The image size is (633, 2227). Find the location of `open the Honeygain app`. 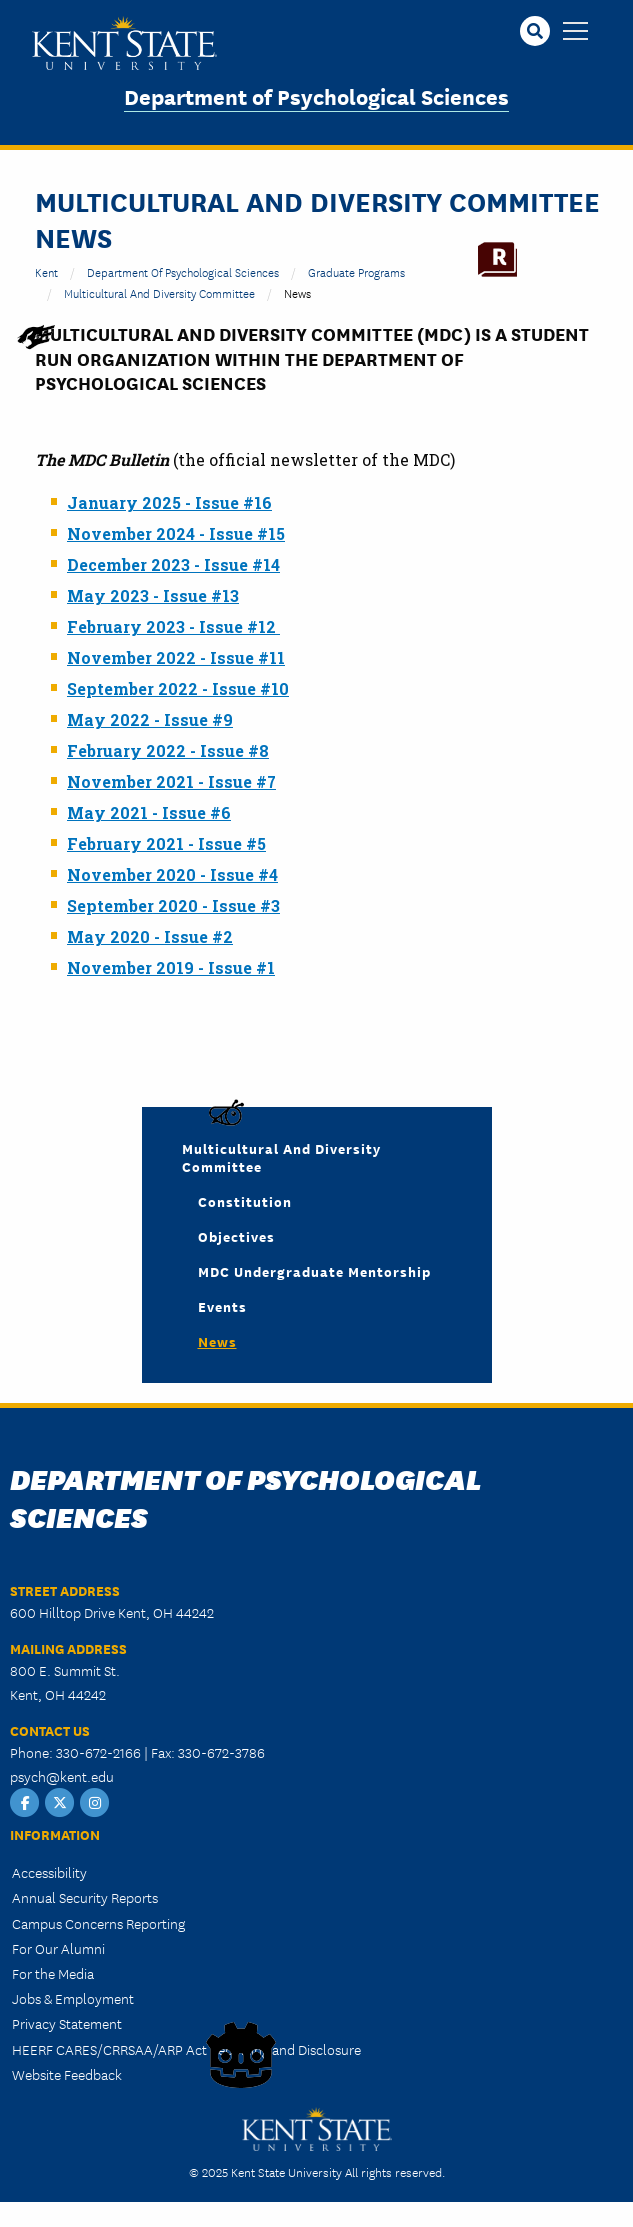

open the Honeygain app is located at coordinates (226, 1112).